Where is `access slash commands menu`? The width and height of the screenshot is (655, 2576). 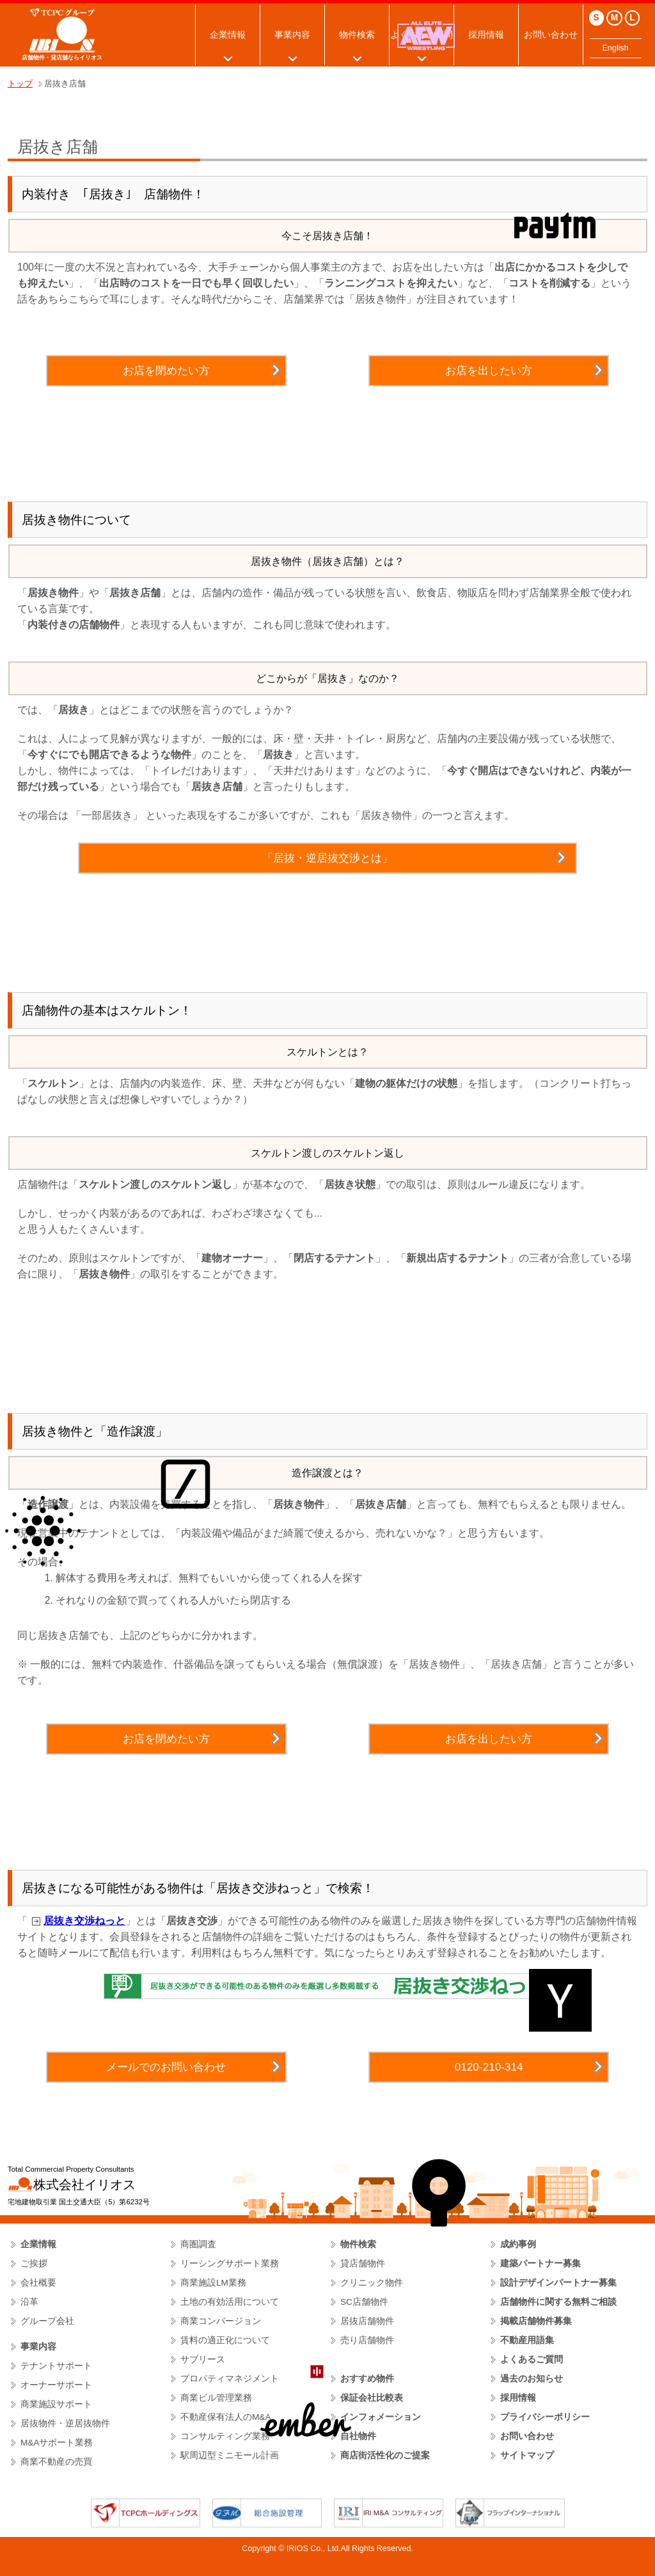
access slash commands menu is located at coordinates (185, 1484).